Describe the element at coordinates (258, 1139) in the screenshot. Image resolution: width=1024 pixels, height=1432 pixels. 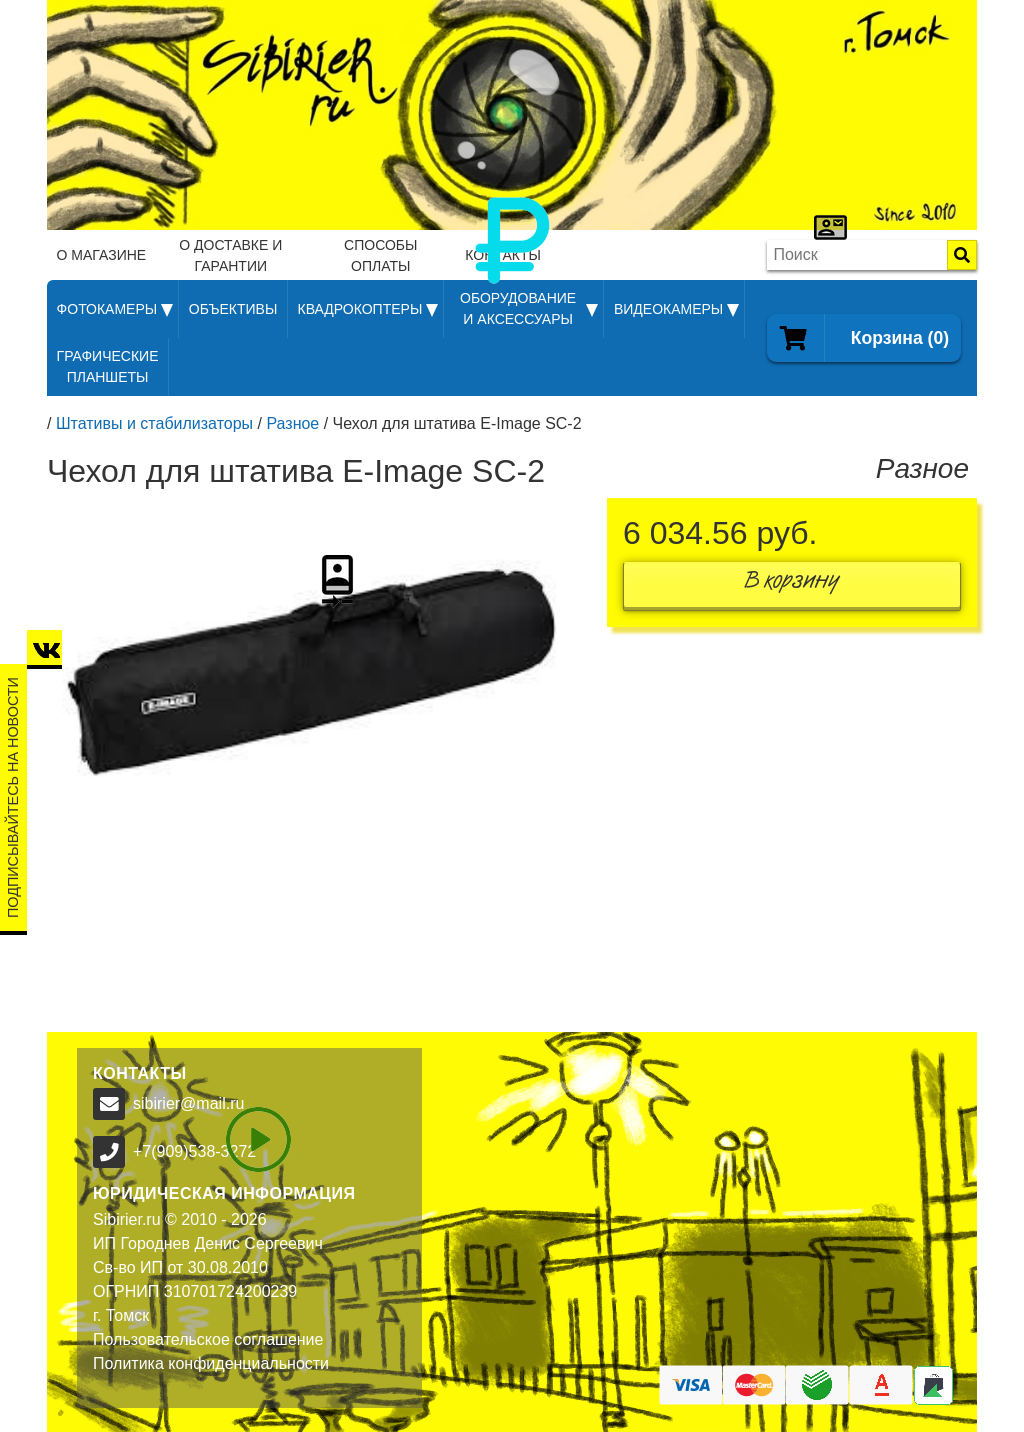
I see `play media or video content` at that location.